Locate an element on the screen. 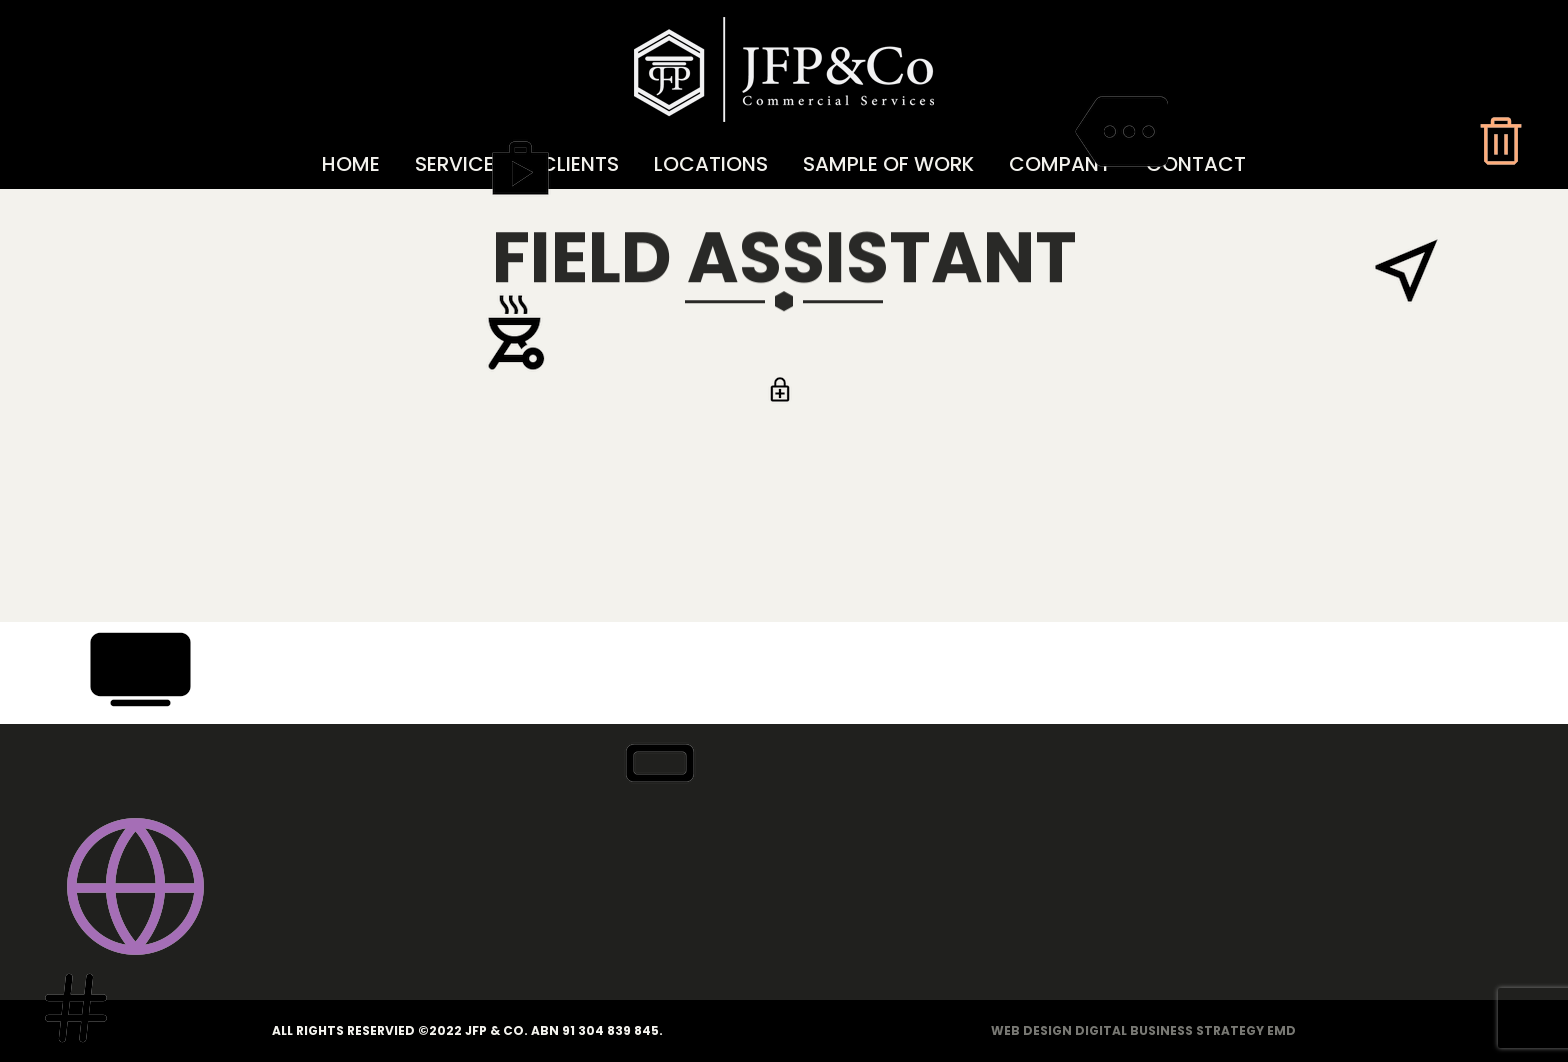  access outdoor cooking or grilling recipes is located at coordinates (514, 332).